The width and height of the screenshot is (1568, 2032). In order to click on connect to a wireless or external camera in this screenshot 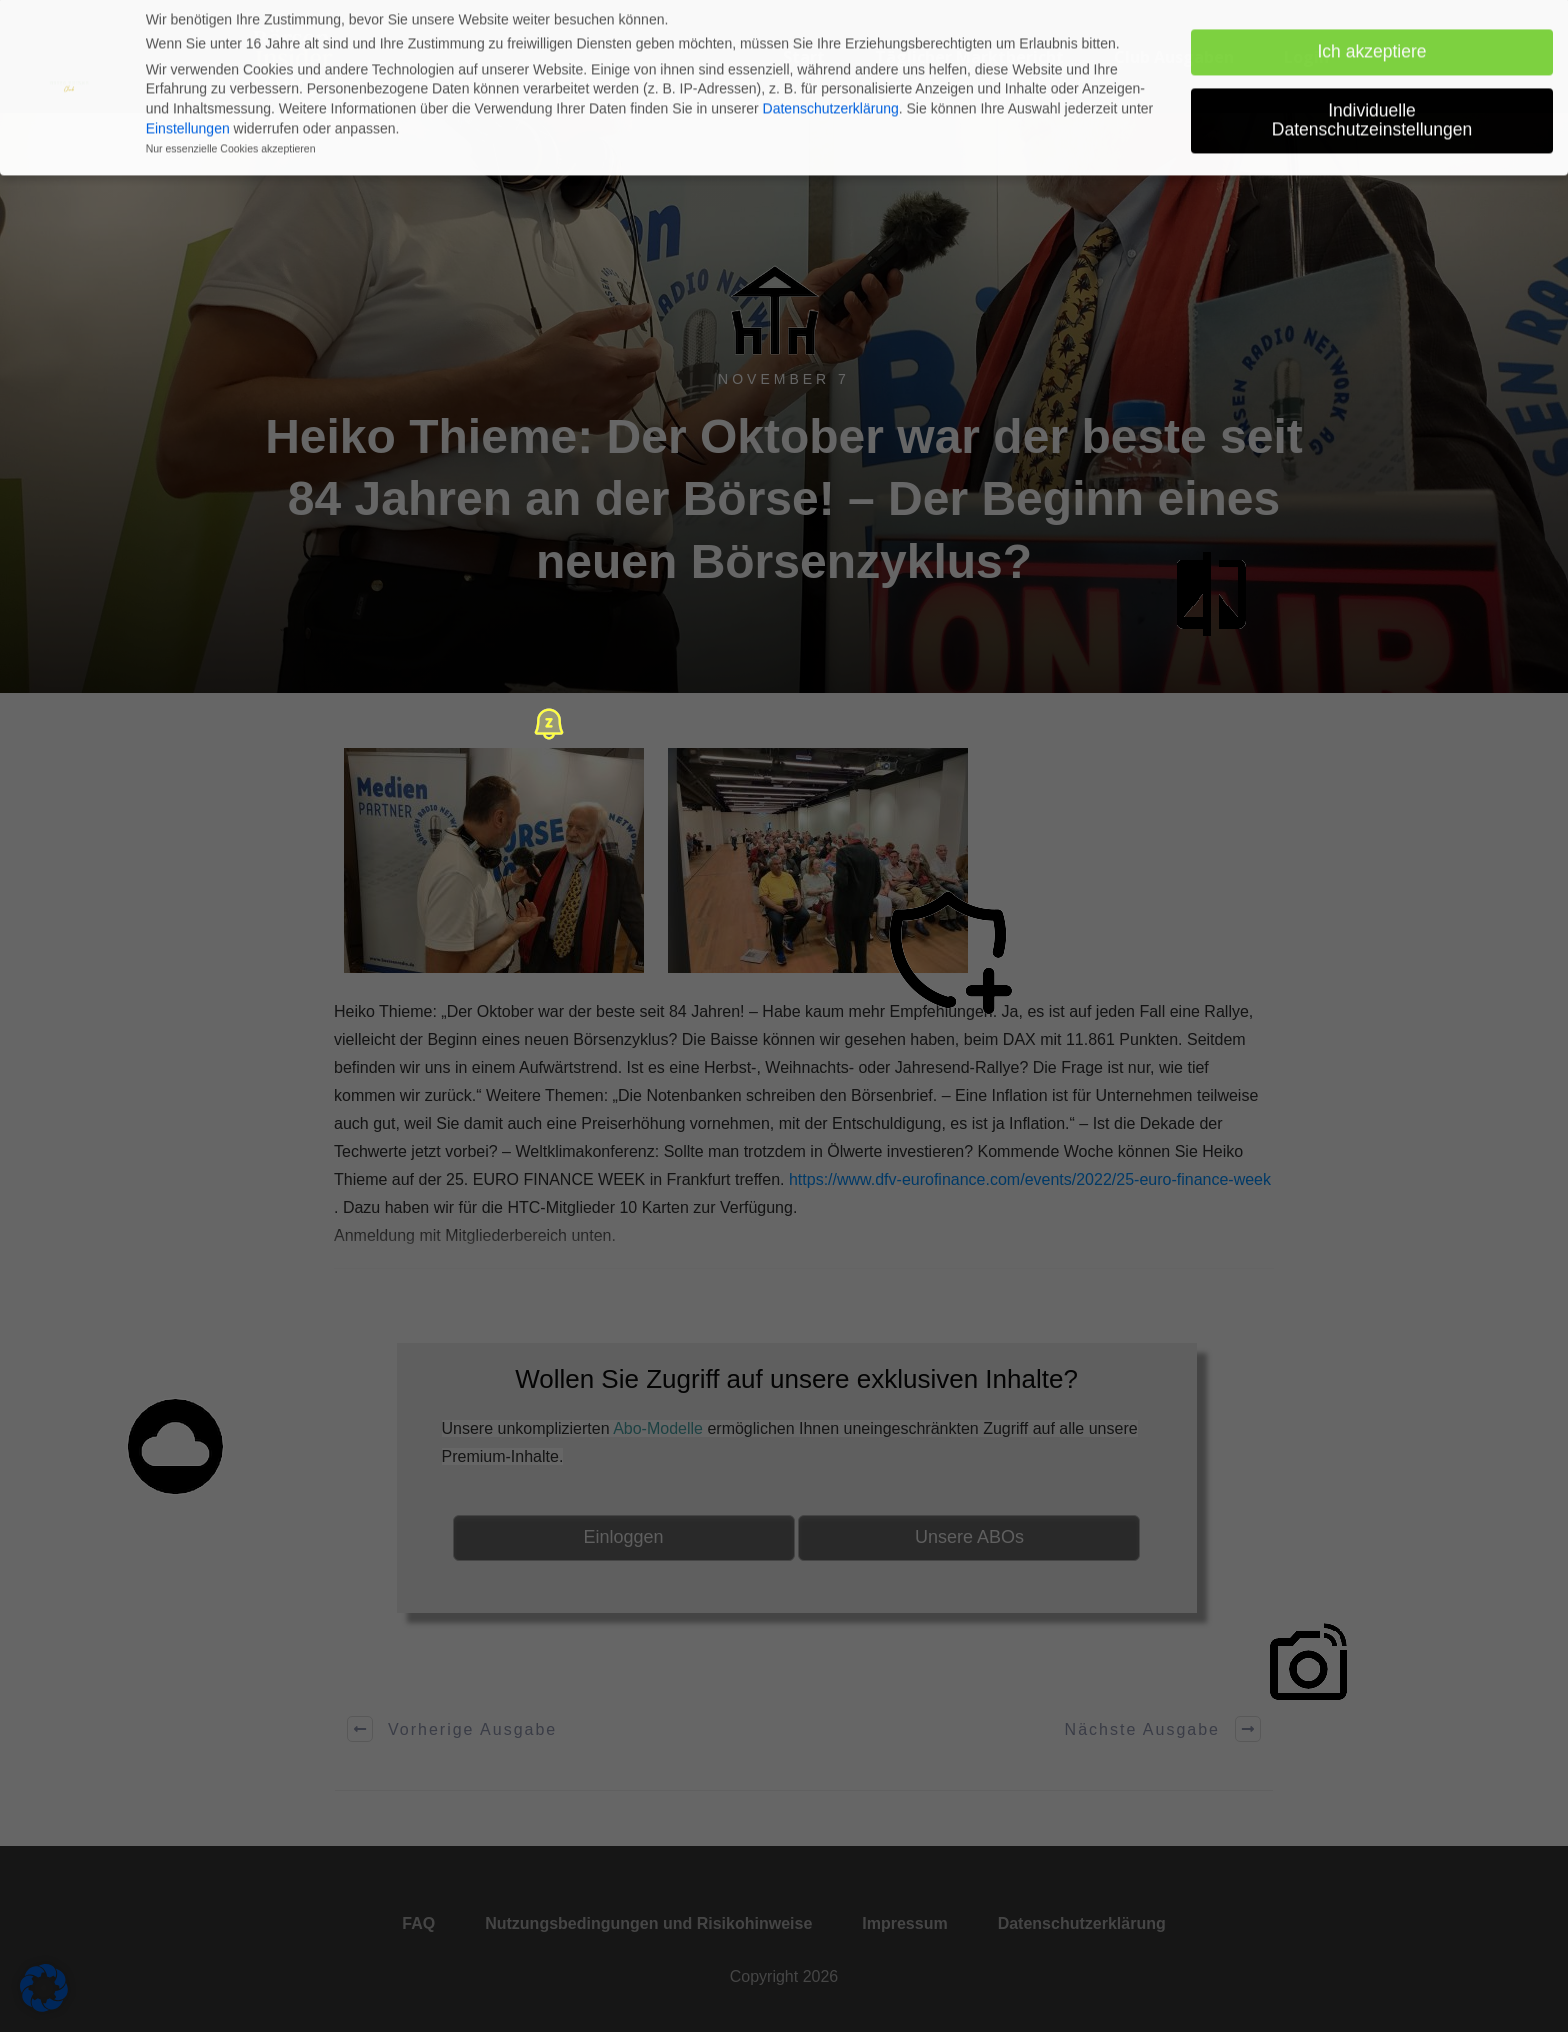, I will do `click(1308, 1661)`.